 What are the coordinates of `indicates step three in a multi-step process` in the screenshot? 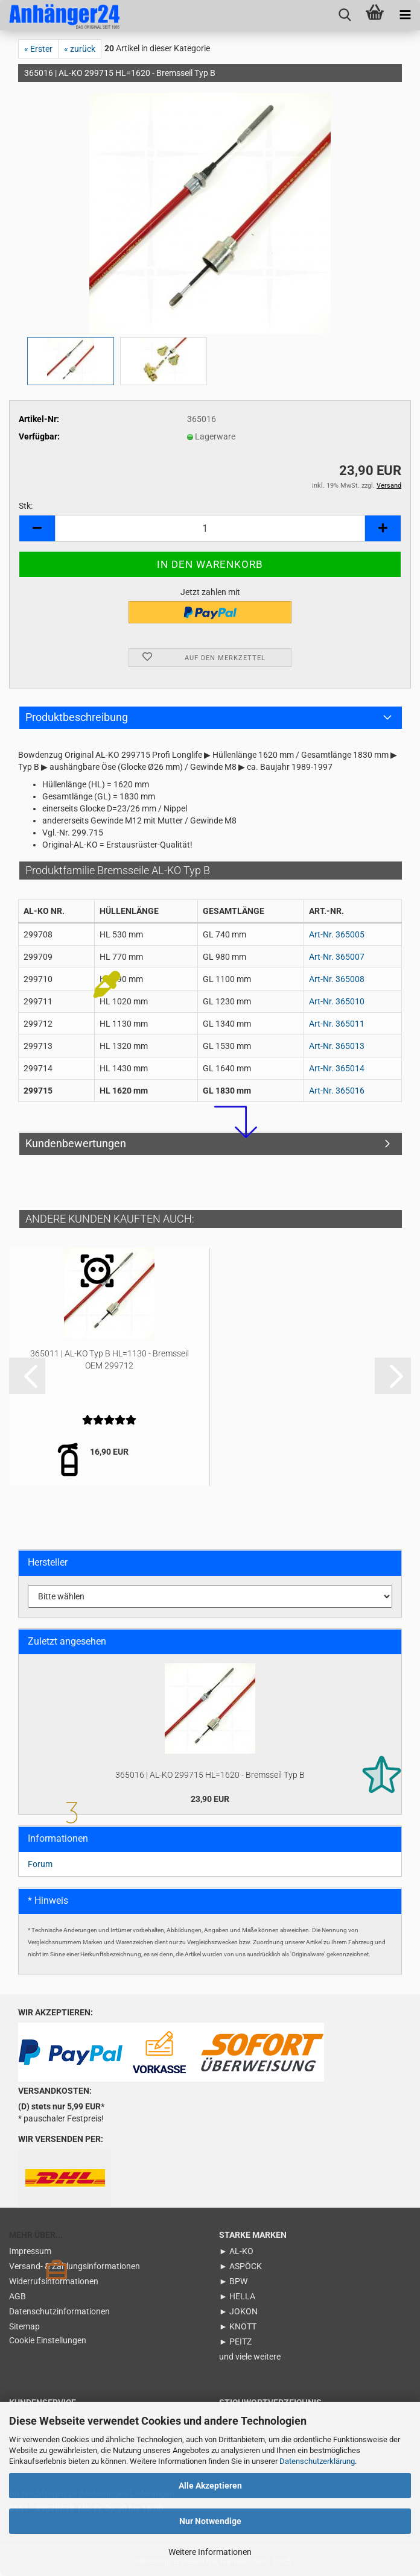 It's located at (72, 1813).